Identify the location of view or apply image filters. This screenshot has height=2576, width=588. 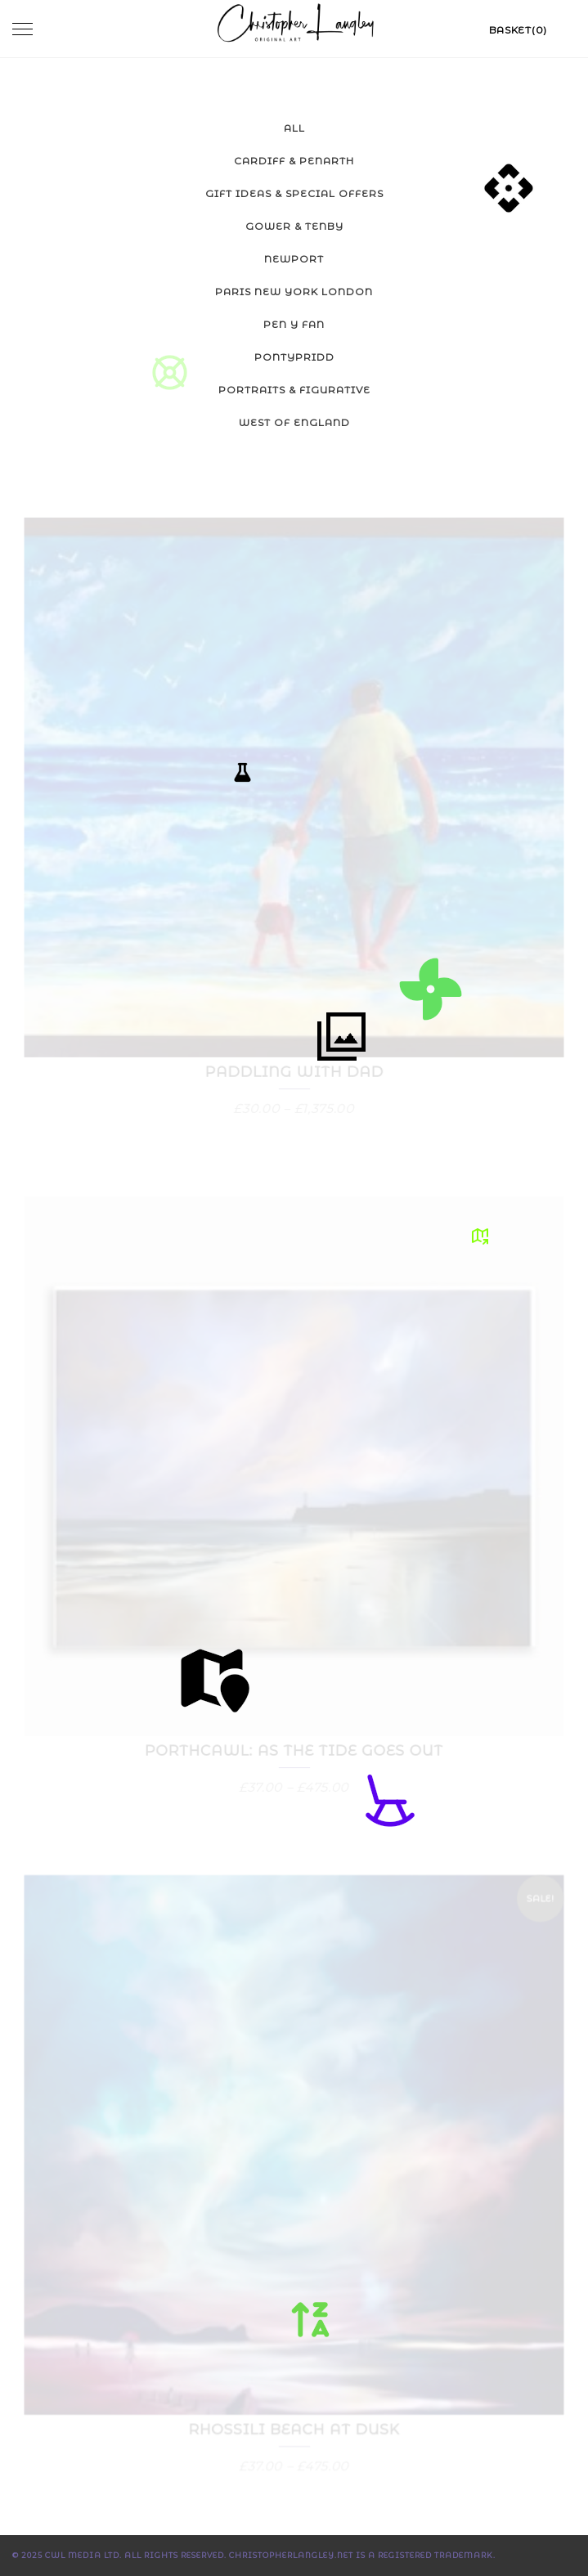
(341, 1036).